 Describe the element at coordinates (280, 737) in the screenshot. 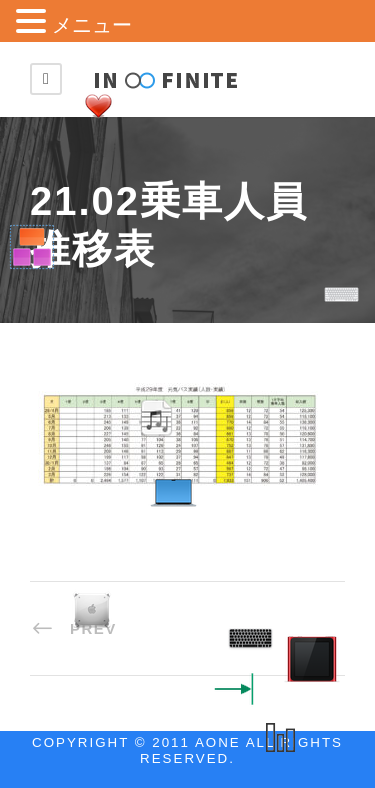

I see `view statistics or analytics` at that location.